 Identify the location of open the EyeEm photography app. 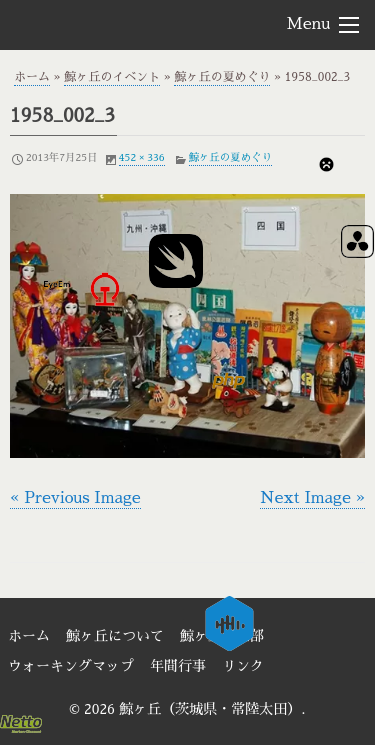
(57, 285).